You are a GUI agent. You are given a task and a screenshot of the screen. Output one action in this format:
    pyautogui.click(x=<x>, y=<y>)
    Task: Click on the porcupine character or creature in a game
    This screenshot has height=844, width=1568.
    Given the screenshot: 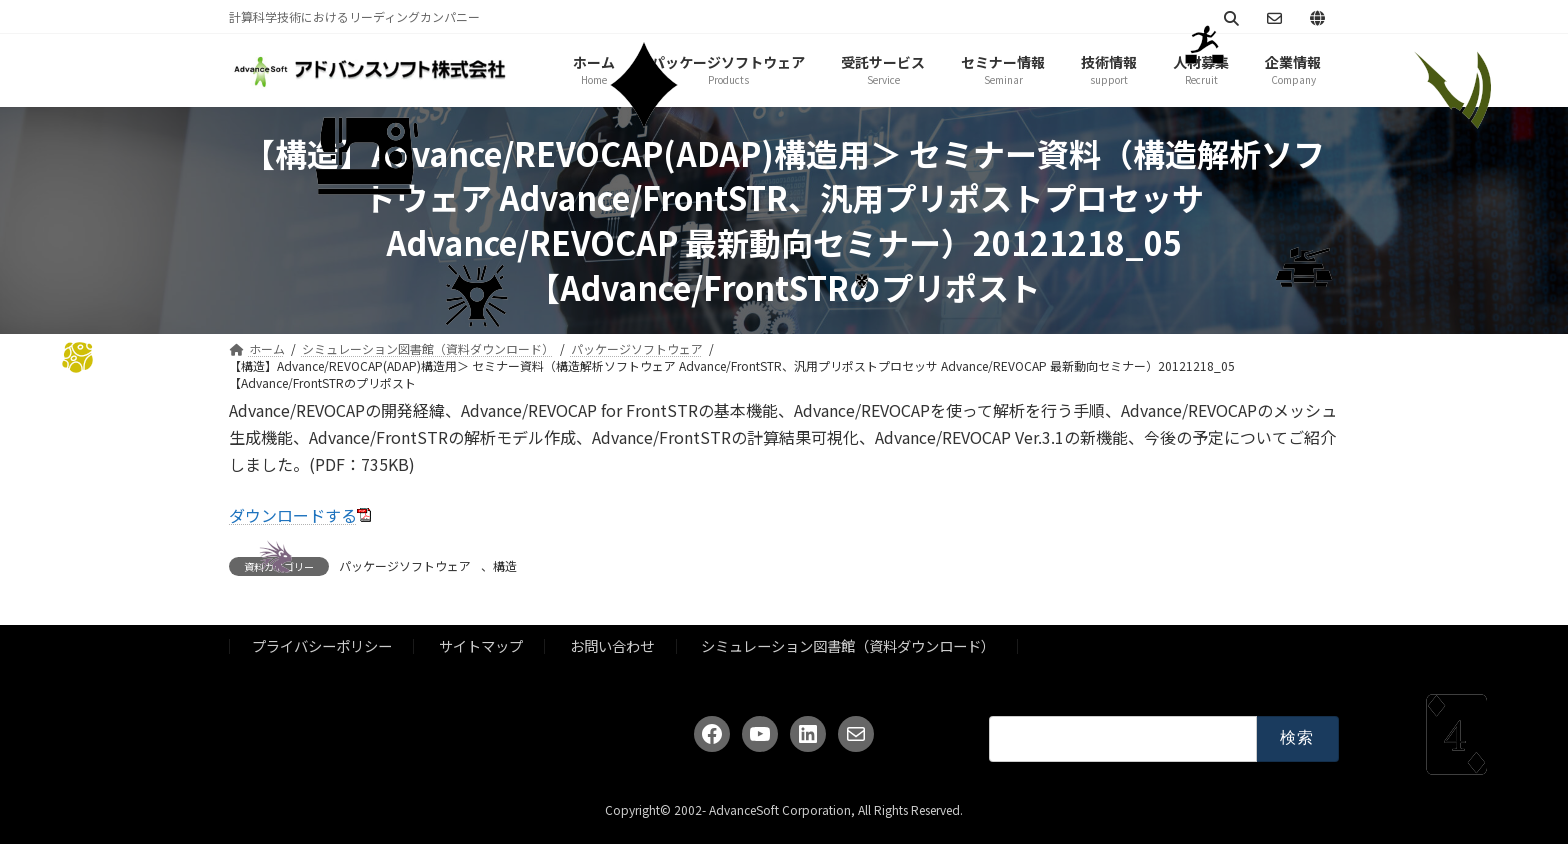 What is the action you would take?
    pyautogui.click(x=276, y=557)
    